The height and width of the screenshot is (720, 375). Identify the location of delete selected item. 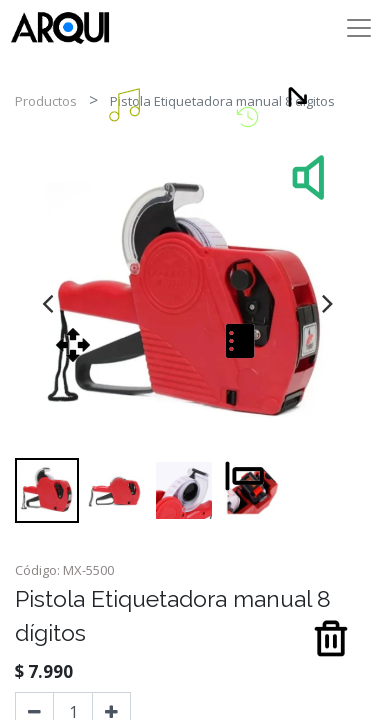
(331, 640).